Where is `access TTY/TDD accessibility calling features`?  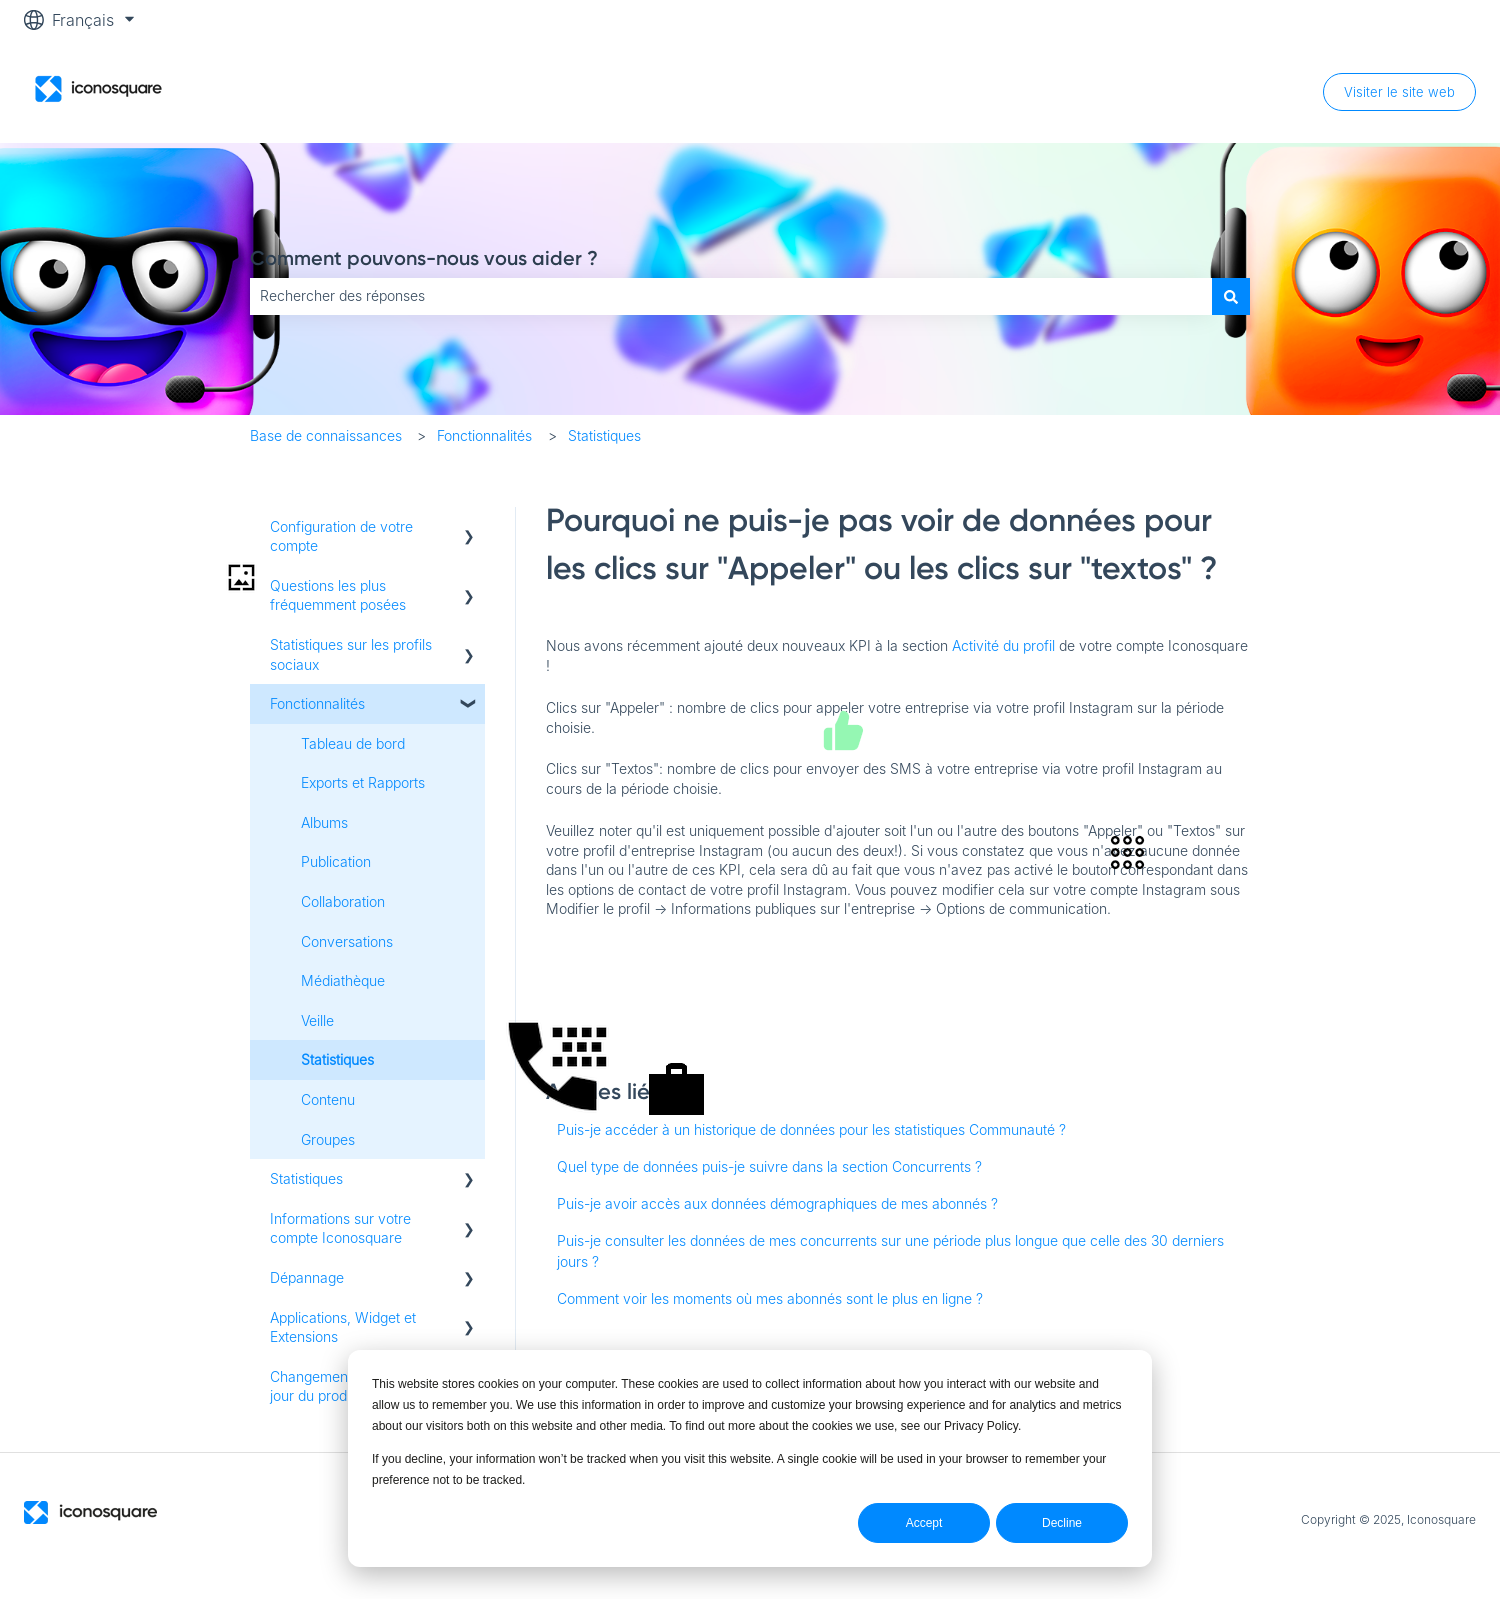
access TTY/TDD accessibility calling features is located at coordinates (557, 1066).